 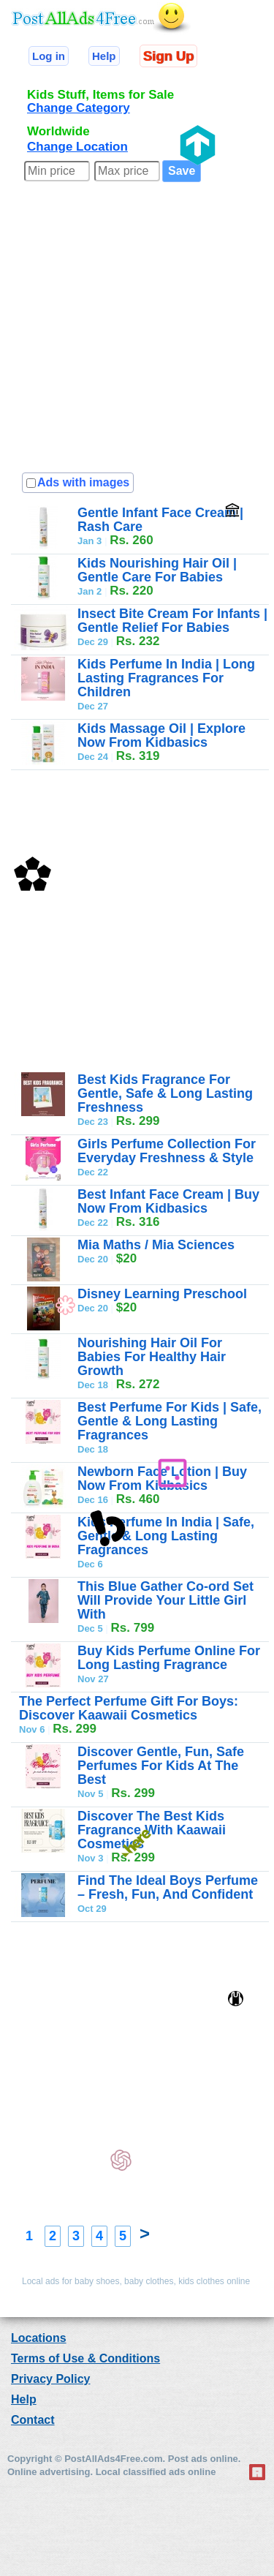 What do you see at coordinates (257, 2472) in the screenshot?
I see `astral brand logo` at bounding box center [257, 2472].